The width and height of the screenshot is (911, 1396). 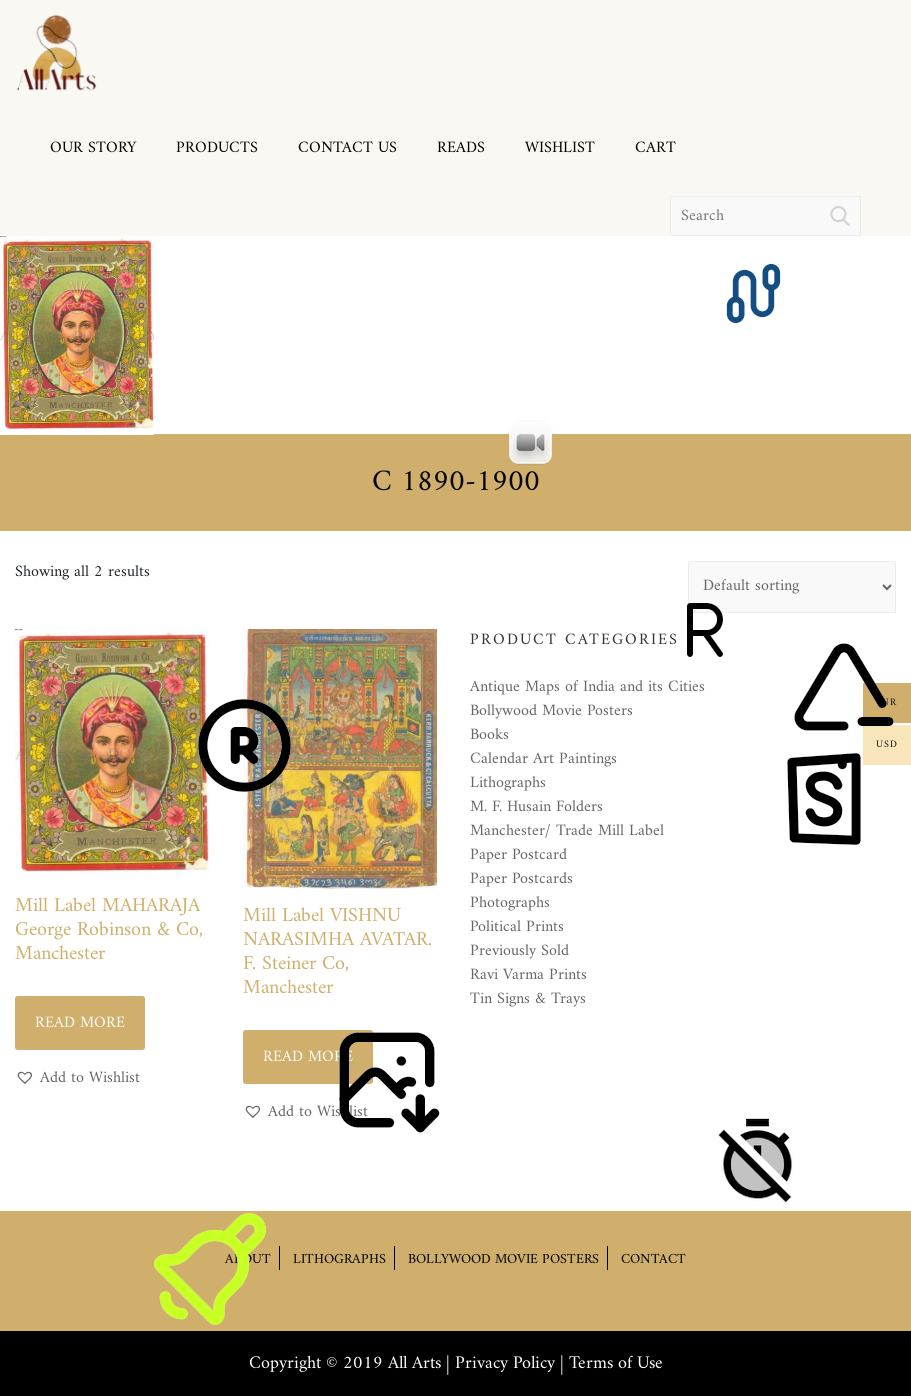 What do you see at coordinates (753, 293) in the screenshot?
I see `access jump rope workout or exercise` at bounding box center [753, 293].